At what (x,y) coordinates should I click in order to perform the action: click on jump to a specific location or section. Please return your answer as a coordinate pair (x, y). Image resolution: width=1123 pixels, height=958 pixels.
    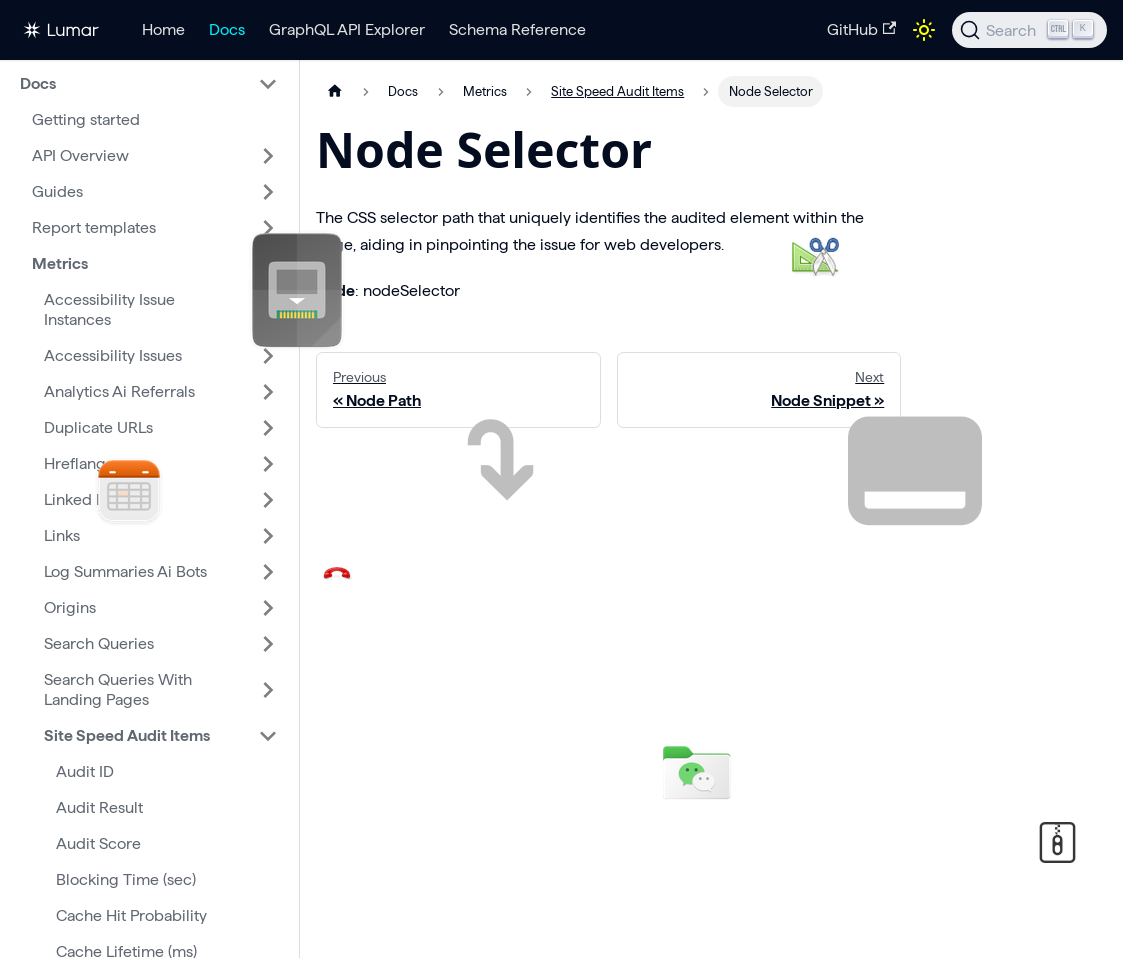
    Looking at the image, I should click on (500, 458).